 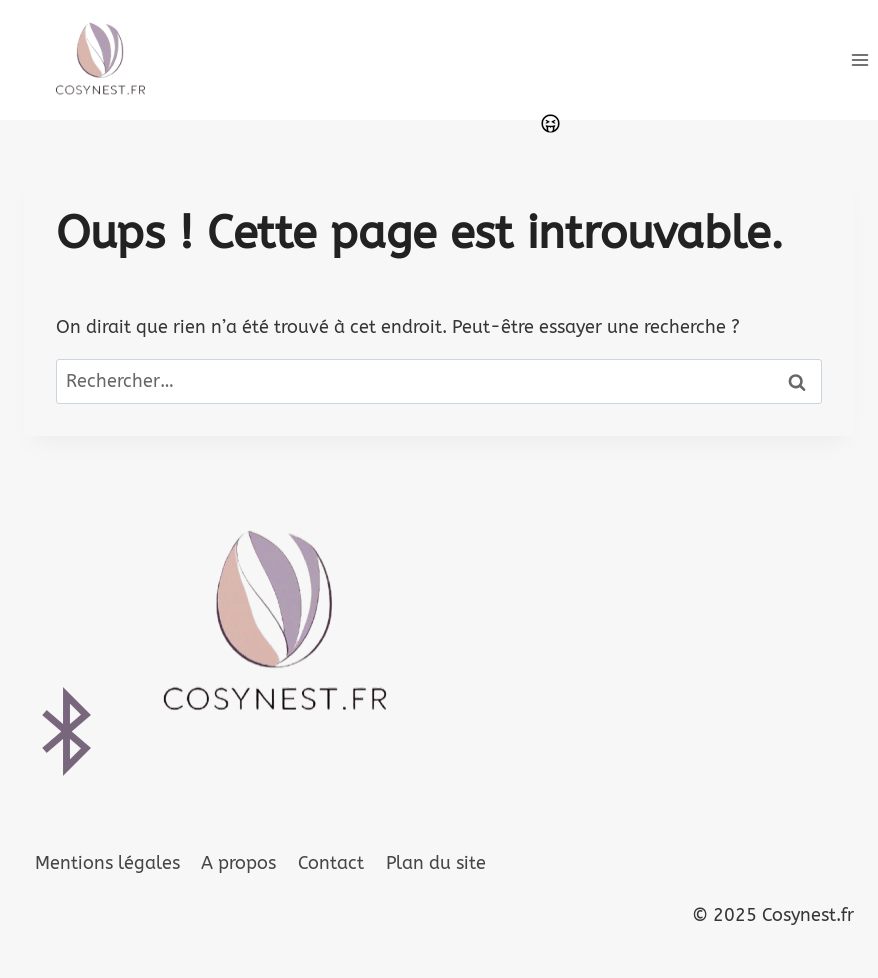 I want to click on toggle bluetooth connectivity on or off, so click(x=66, y=731).